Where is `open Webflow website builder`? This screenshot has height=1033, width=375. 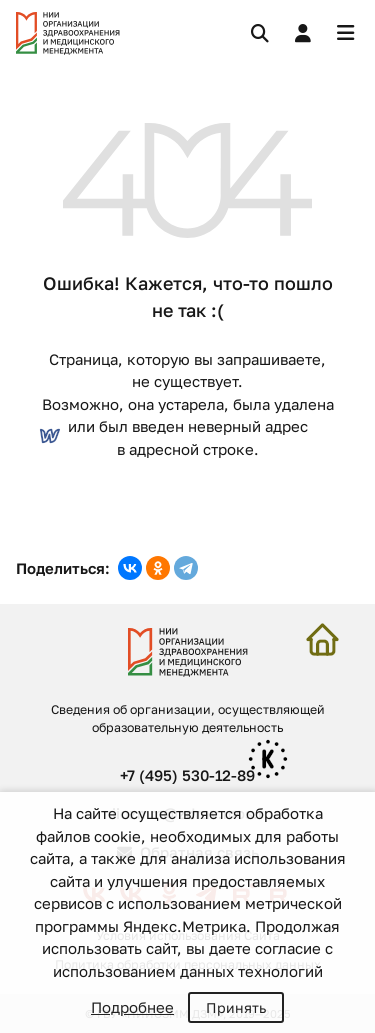 open Webflow website builder is located at coordinates (49, 435).